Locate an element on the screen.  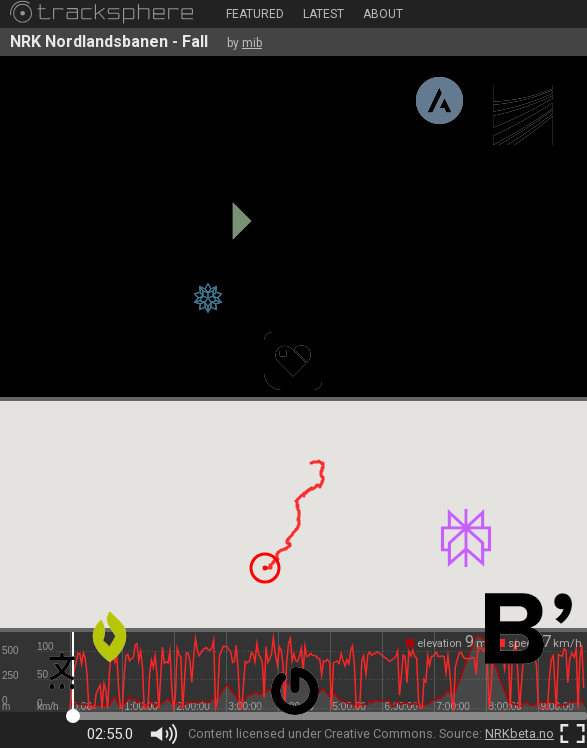
firewalla network security app is located at coordinates (109, 636).